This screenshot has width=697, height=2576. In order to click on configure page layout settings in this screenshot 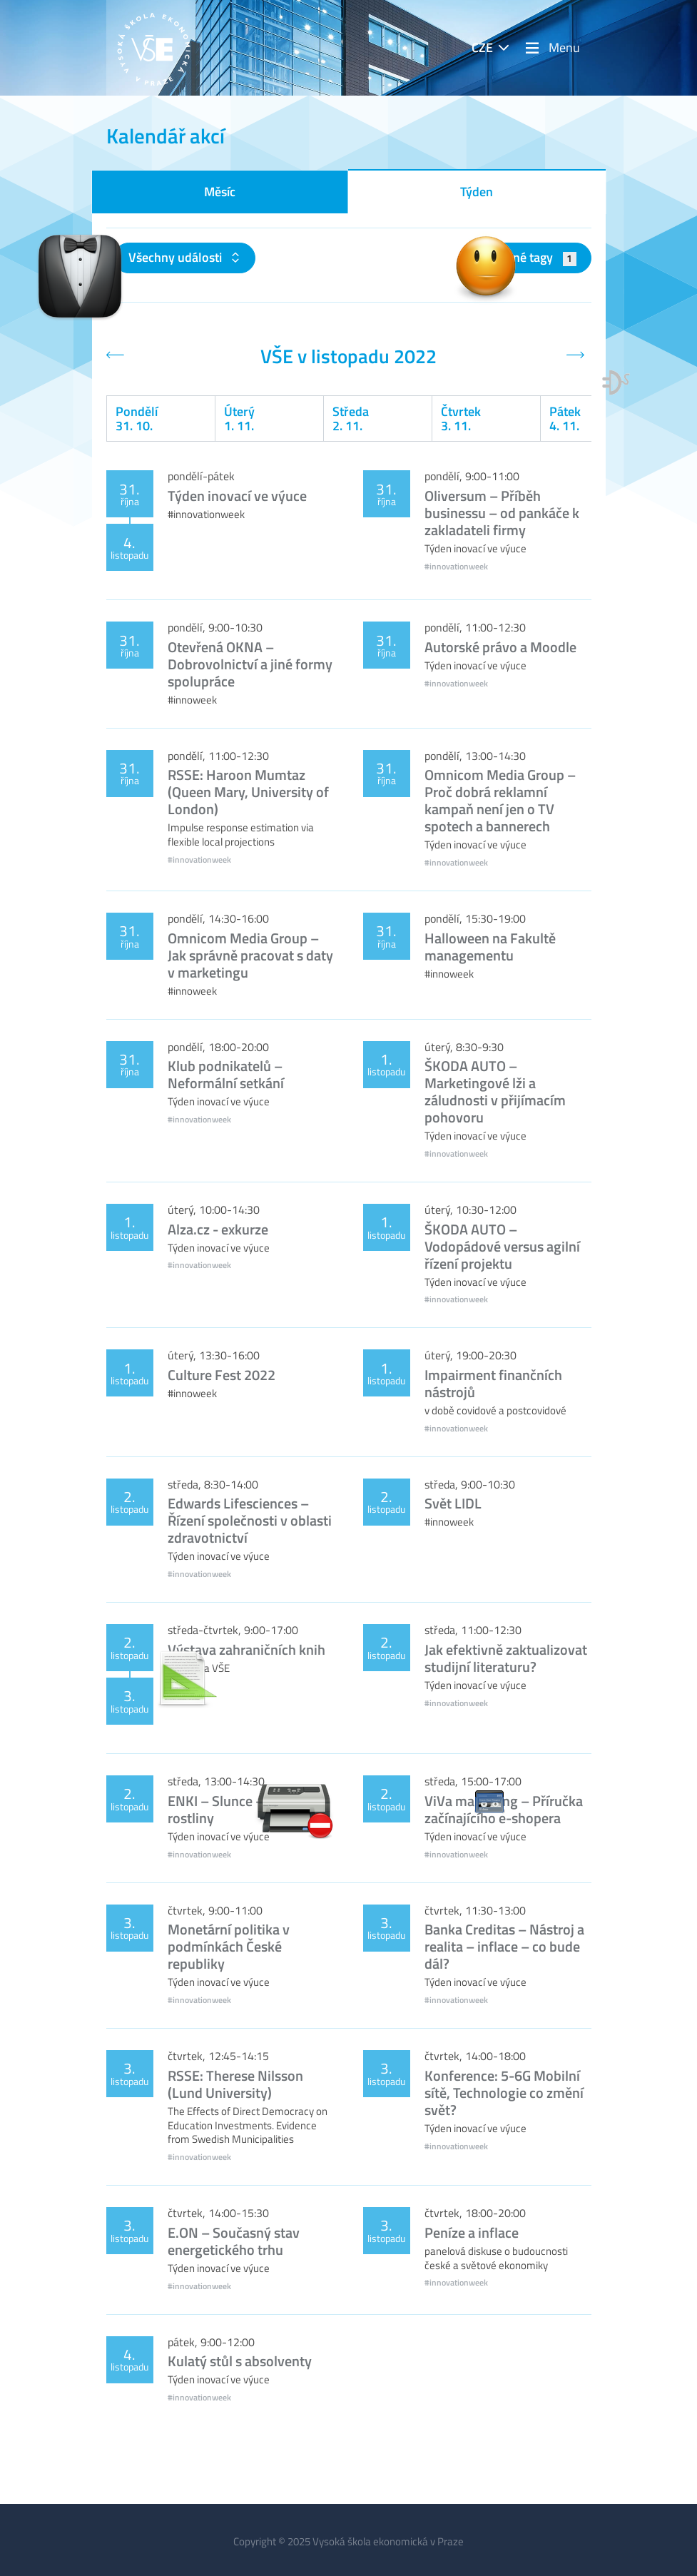, I will do `click(187, 1678)`.